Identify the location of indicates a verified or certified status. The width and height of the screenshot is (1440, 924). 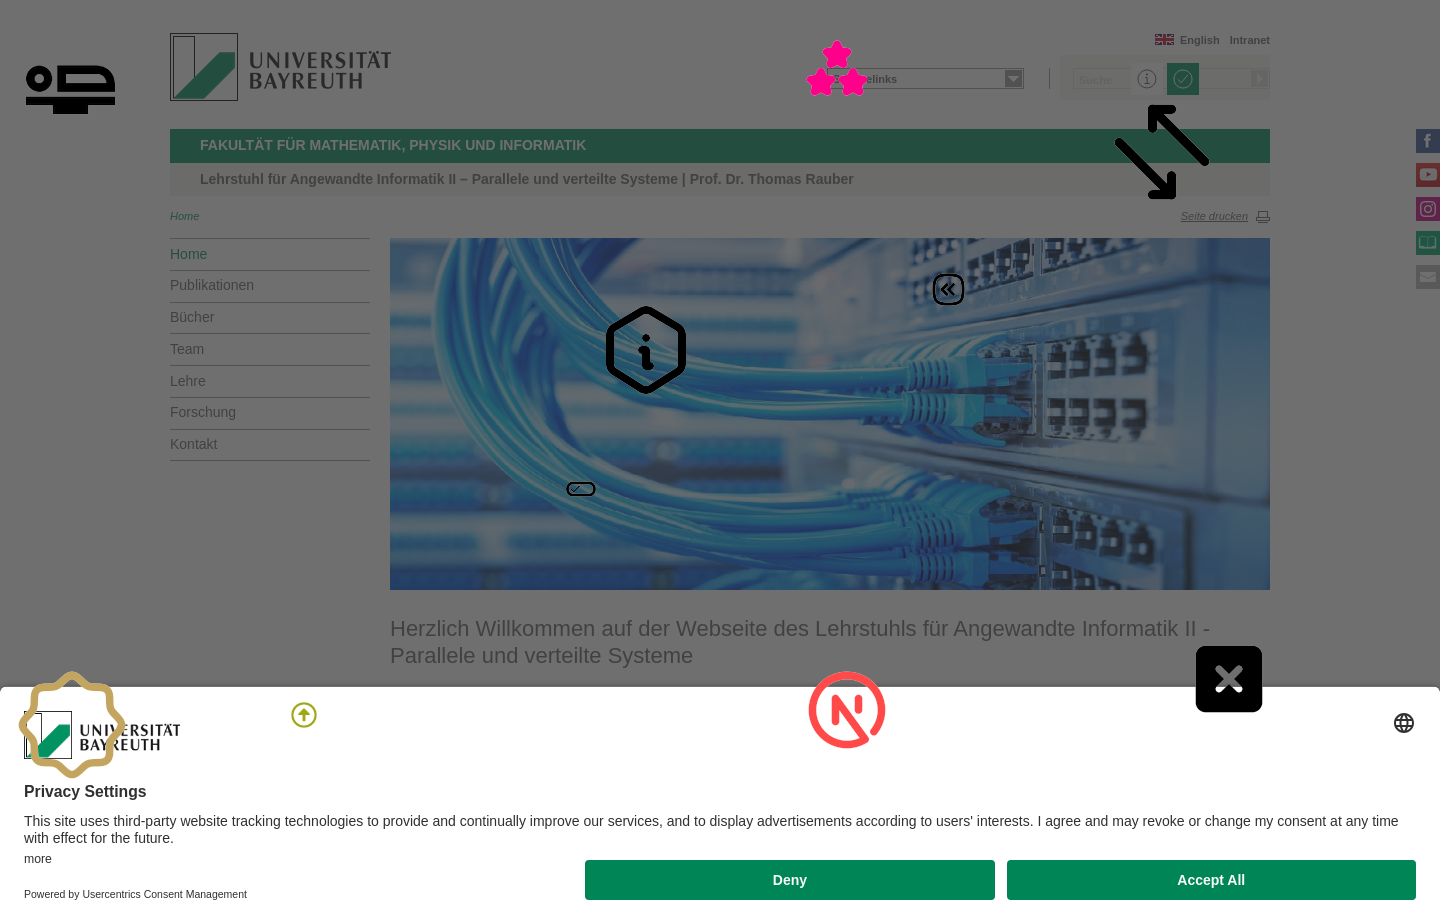
(72, 725).